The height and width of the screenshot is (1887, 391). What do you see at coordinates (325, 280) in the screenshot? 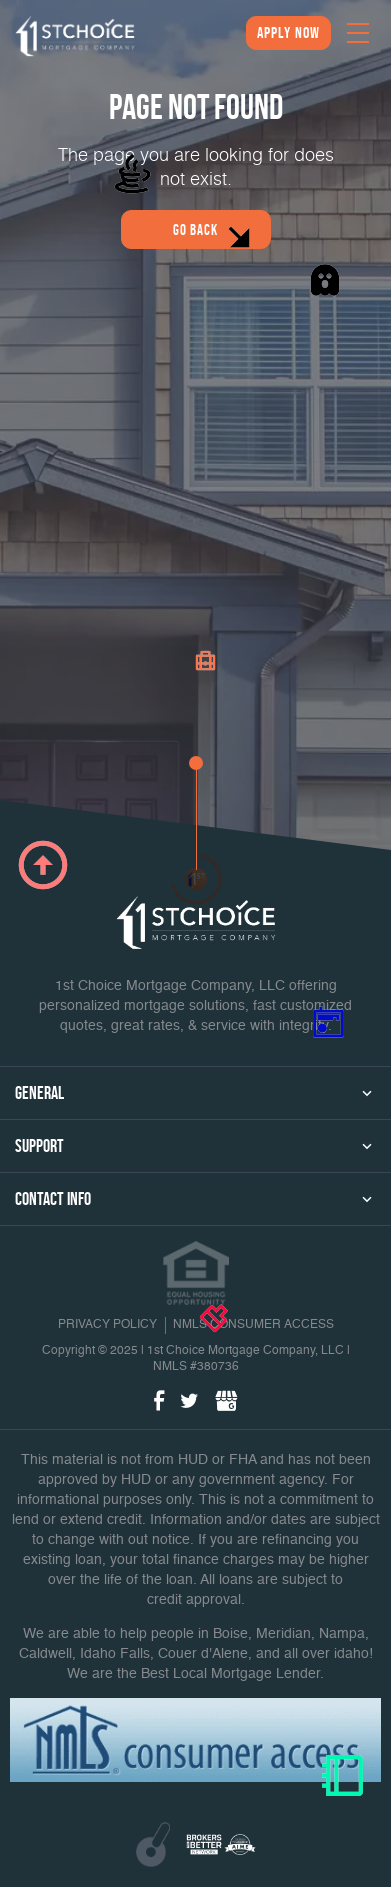
I see `ghost mode or incognito status indicator` at bounding box center [325, 280].